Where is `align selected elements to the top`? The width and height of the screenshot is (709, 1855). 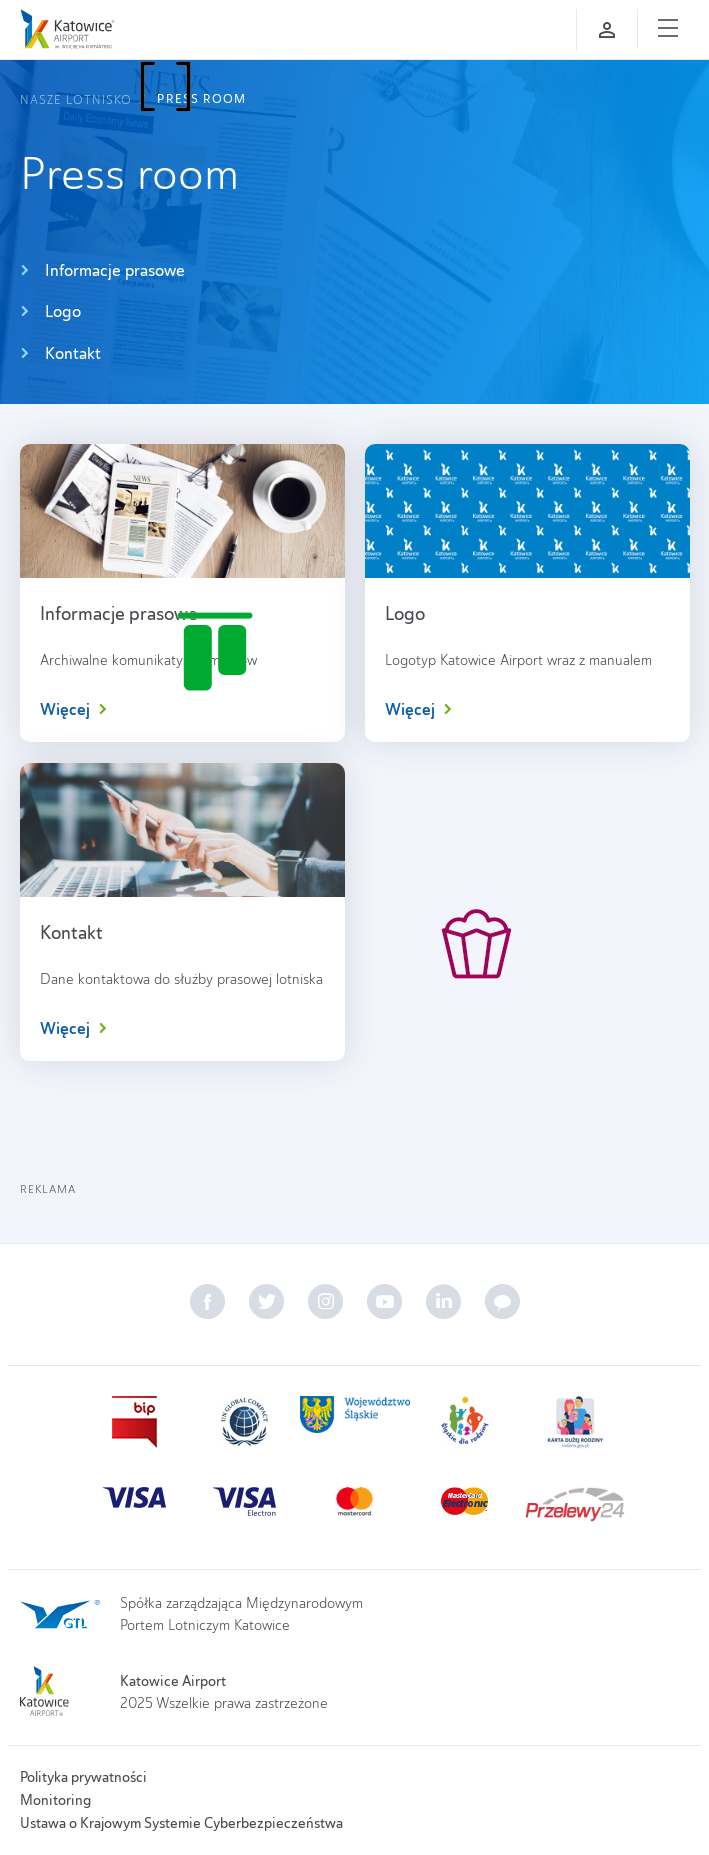
align selected elements to the top is located at coordinates (215, 650).